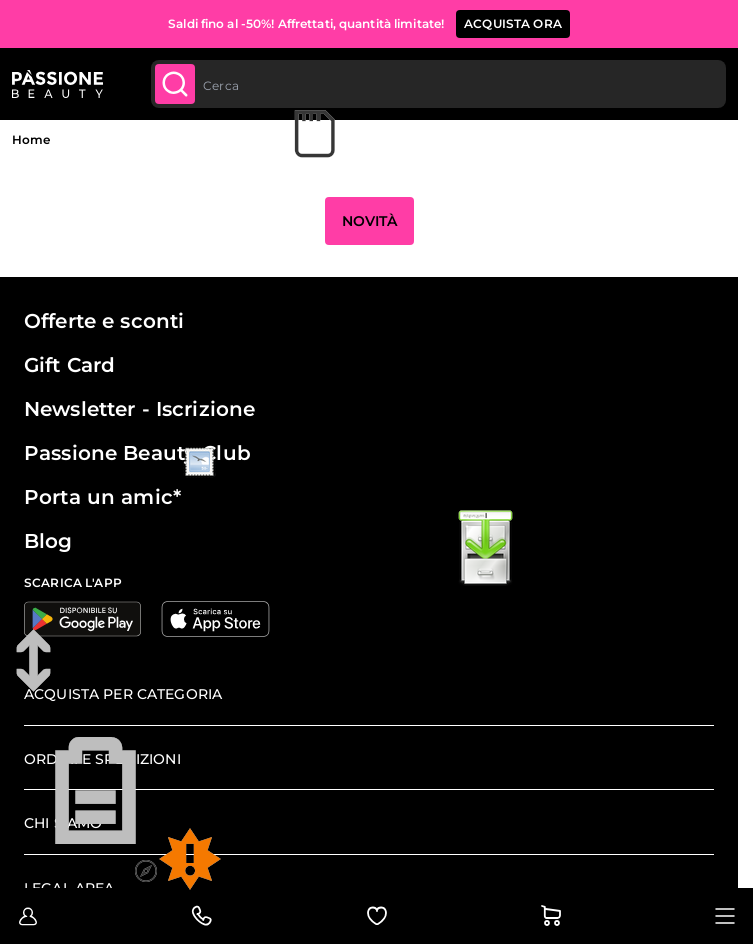 This screenshot has width=753, height=944. What do you see at coordinates (146, 871) in the screenshot?
I see `open the default web browser` at bounding box center [146, 871].